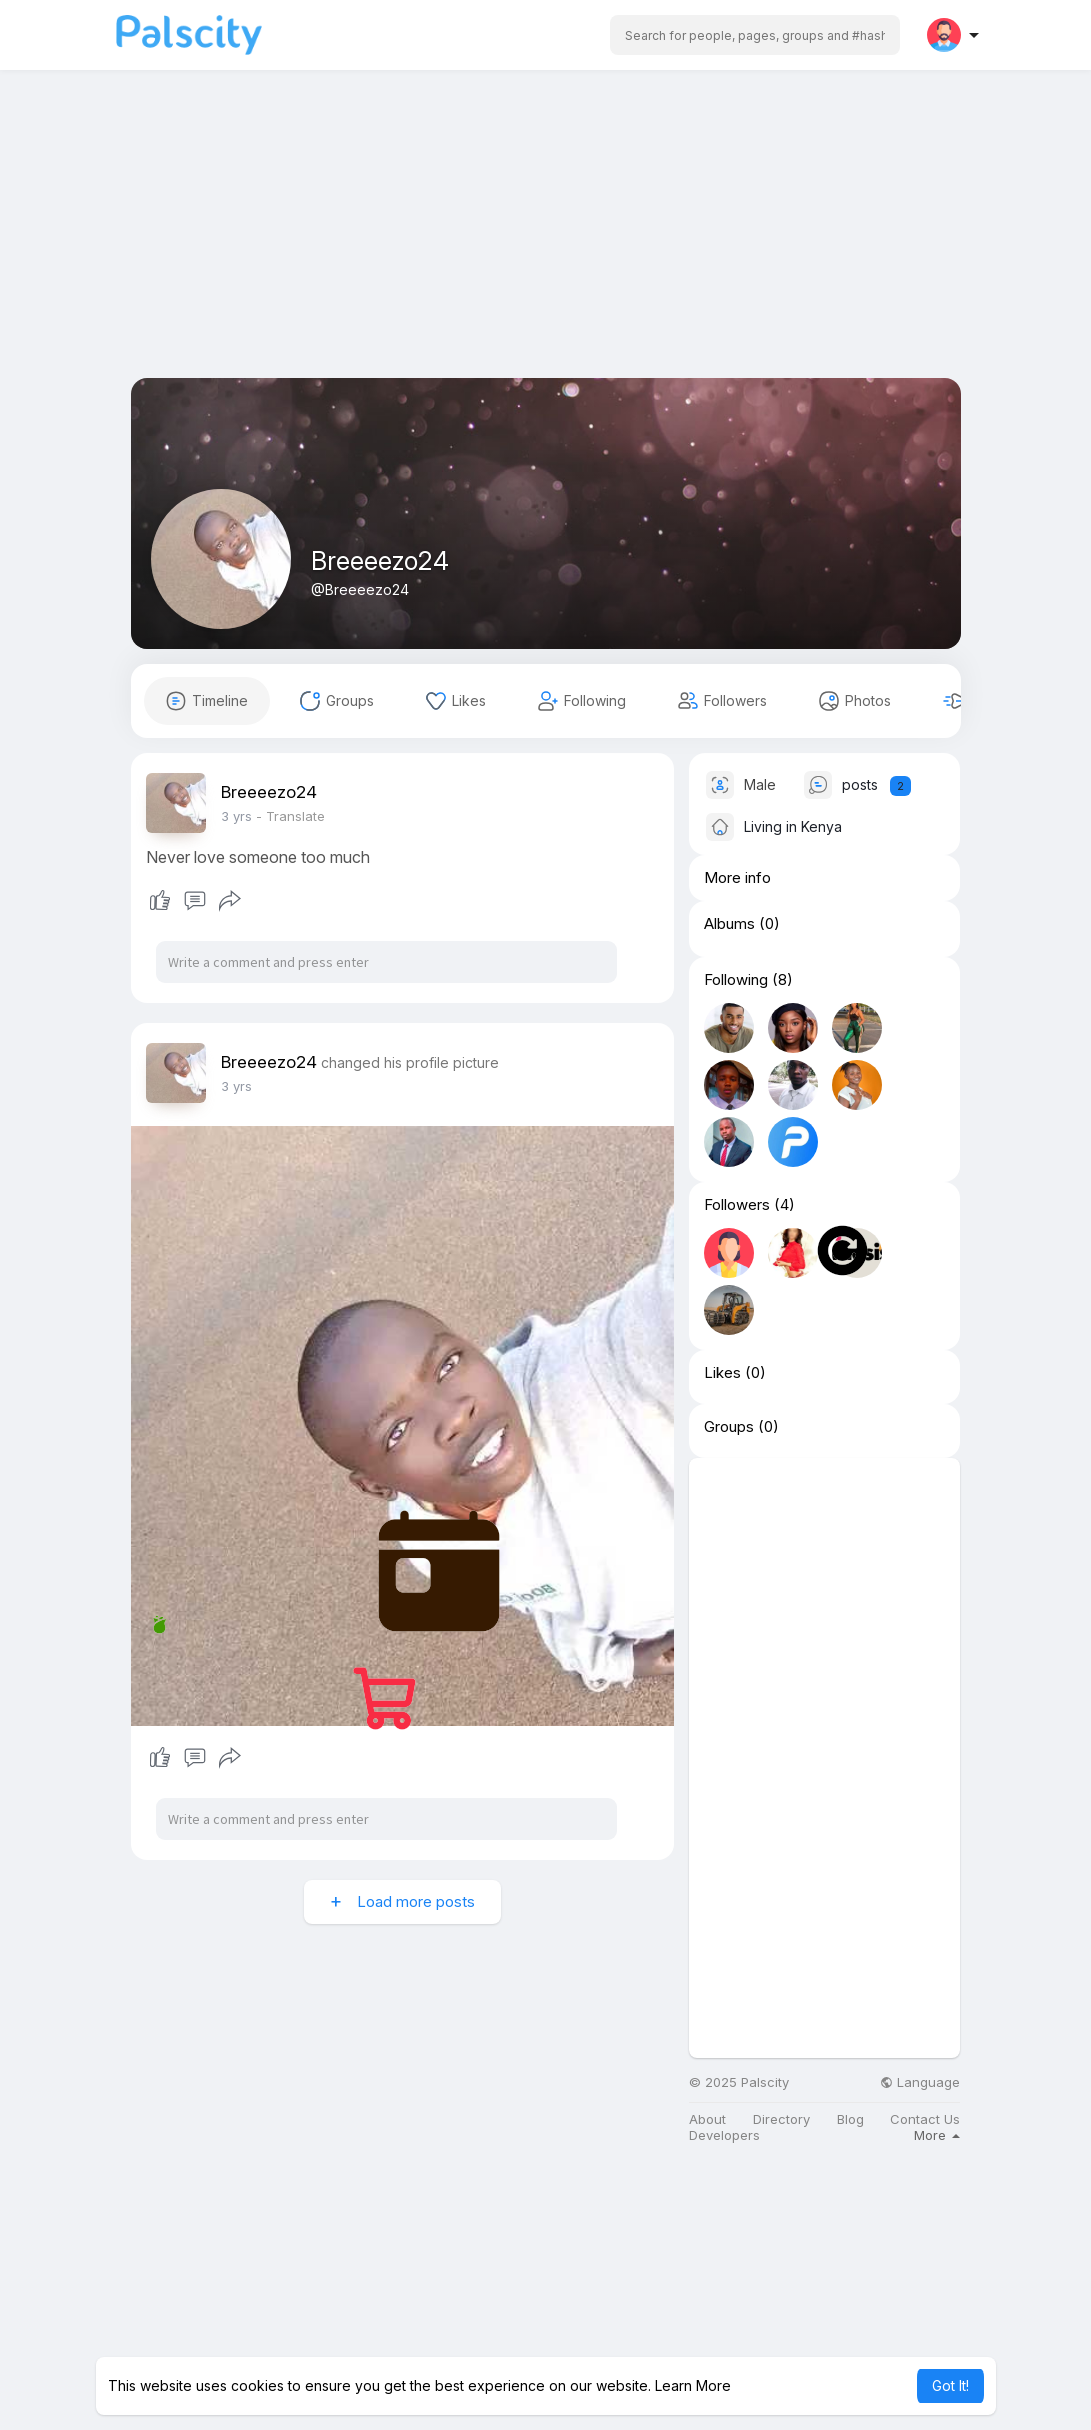 The height and width of the screenshot is (2430, 1091). I want to click on refresh or reload content, so click(842, 1250).